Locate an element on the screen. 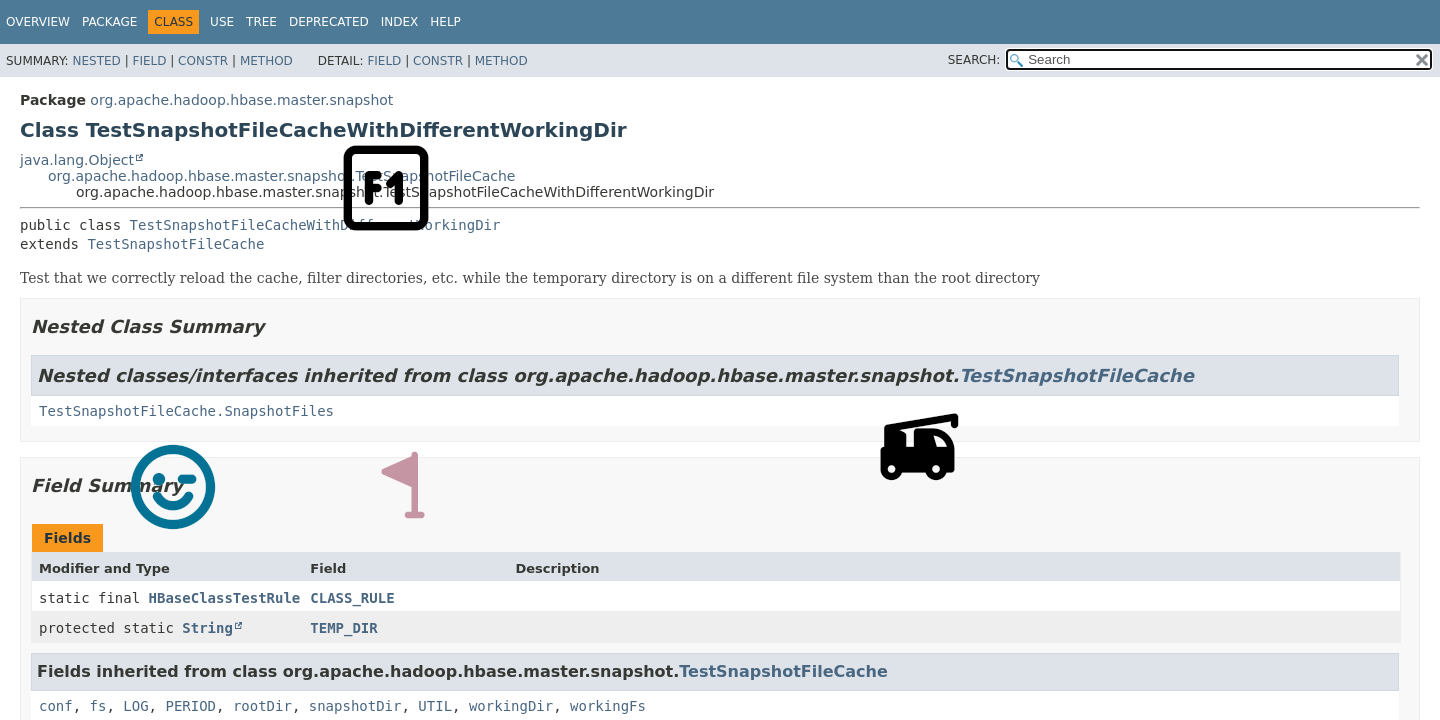 The height and width of the screenshot is (720, 1440). request roadside assistance or towing is located at coordinates (917, 450).